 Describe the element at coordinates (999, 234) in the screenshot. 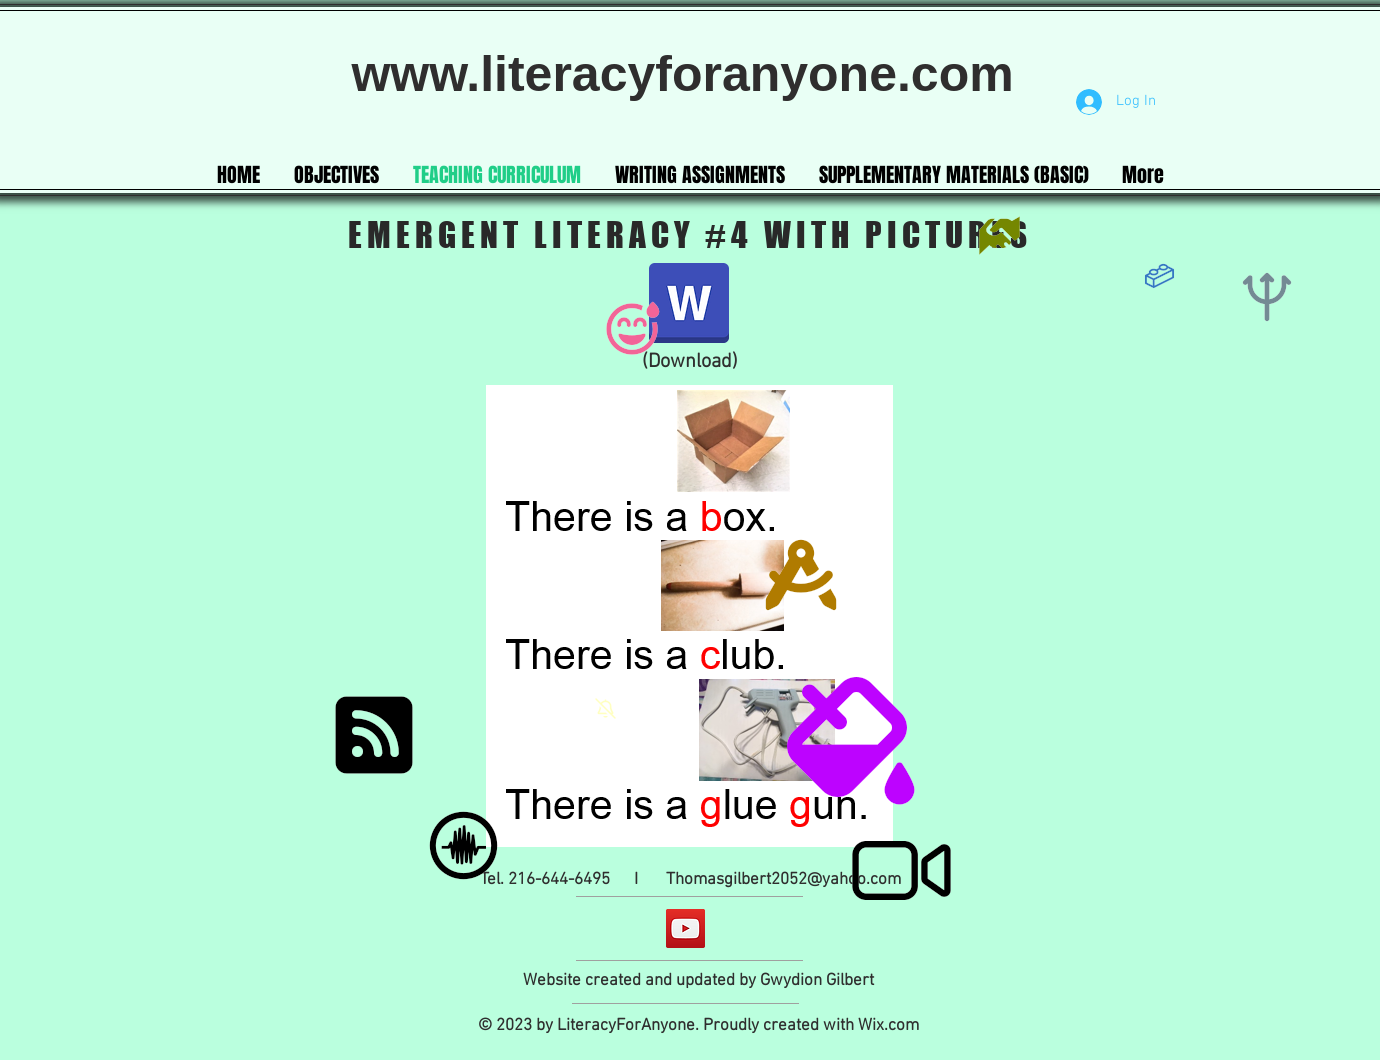

I see `access help or assistance services` at that location.